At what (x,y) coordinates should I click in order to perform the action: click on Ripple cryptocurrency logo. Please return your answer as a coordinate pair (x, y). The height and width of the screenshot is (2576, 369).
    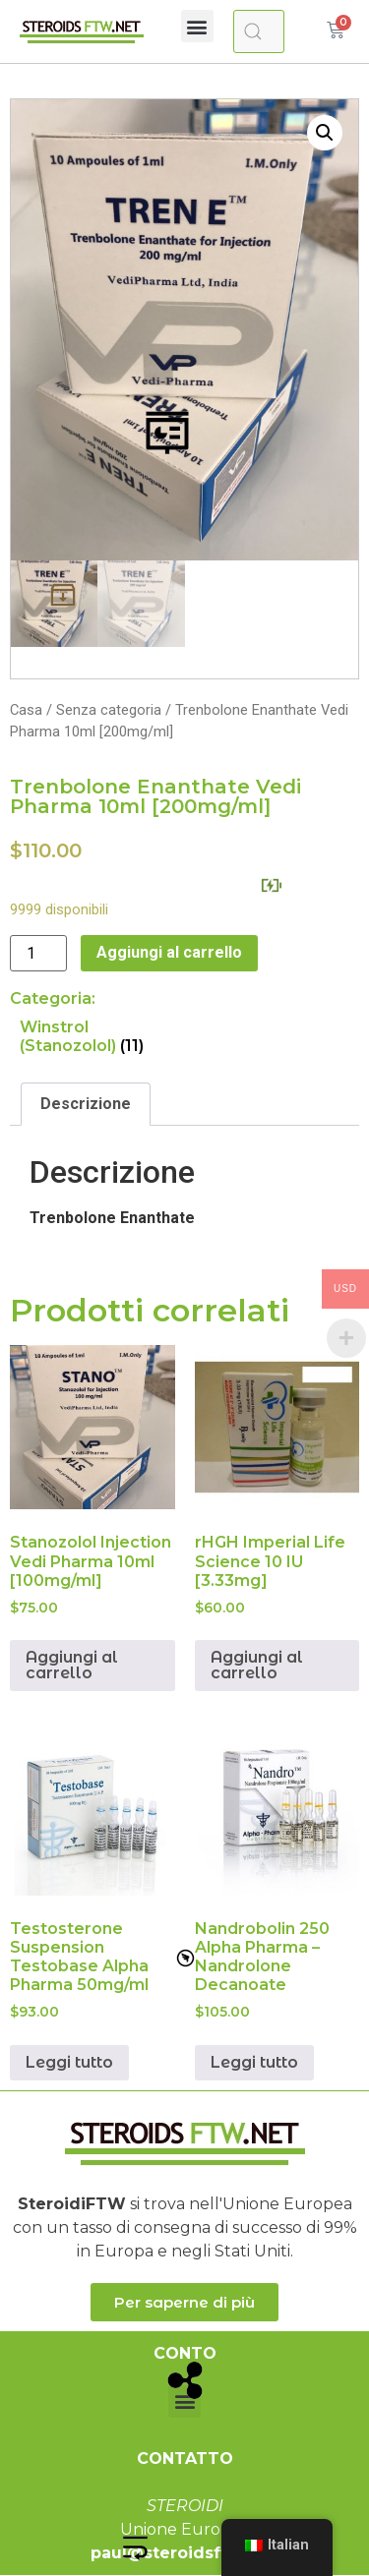
    Looking at the image, I should click on (185, 2380).